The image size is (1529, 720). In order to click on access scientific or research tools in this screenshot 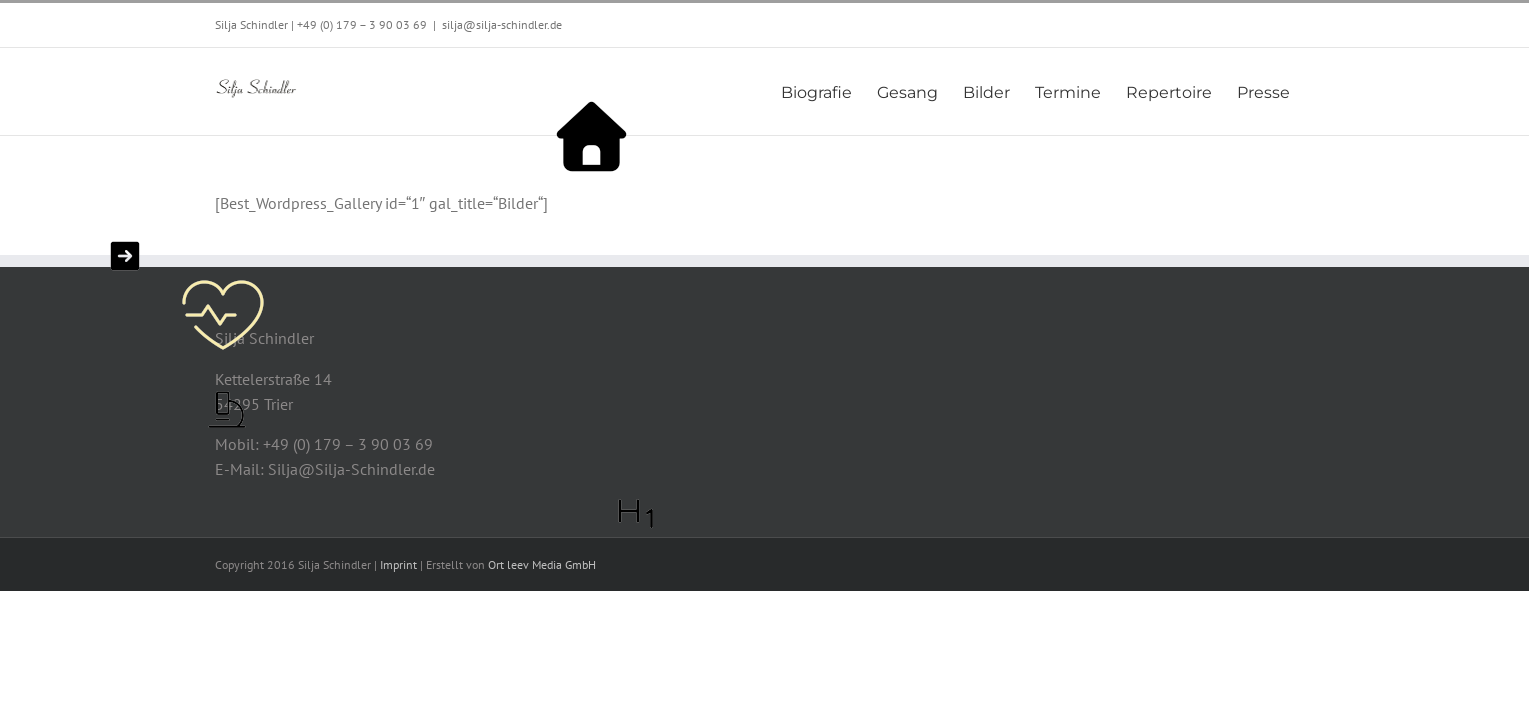, I will do `click(227, 411)`.